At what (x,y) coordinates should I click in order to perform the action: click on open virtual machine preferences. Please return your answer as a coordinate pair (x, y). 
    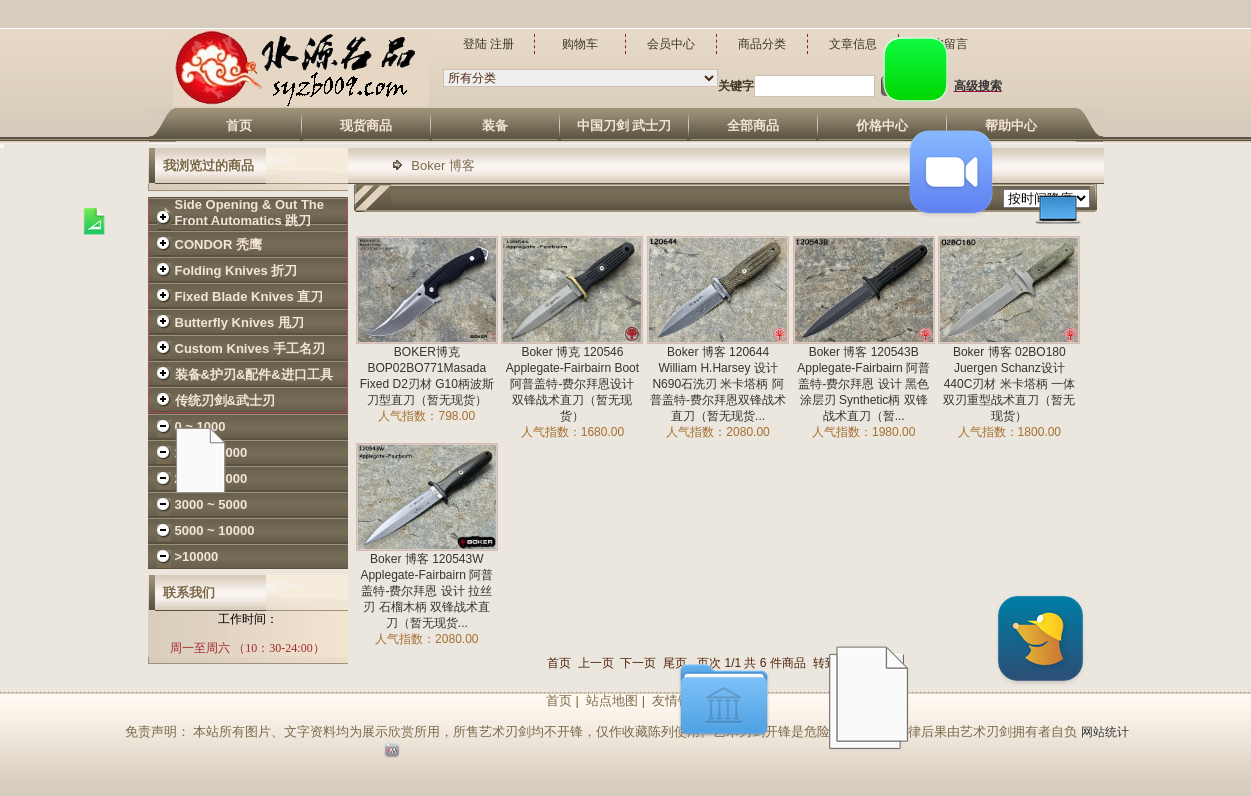
    Looking at the image, I should click on (392, 750).